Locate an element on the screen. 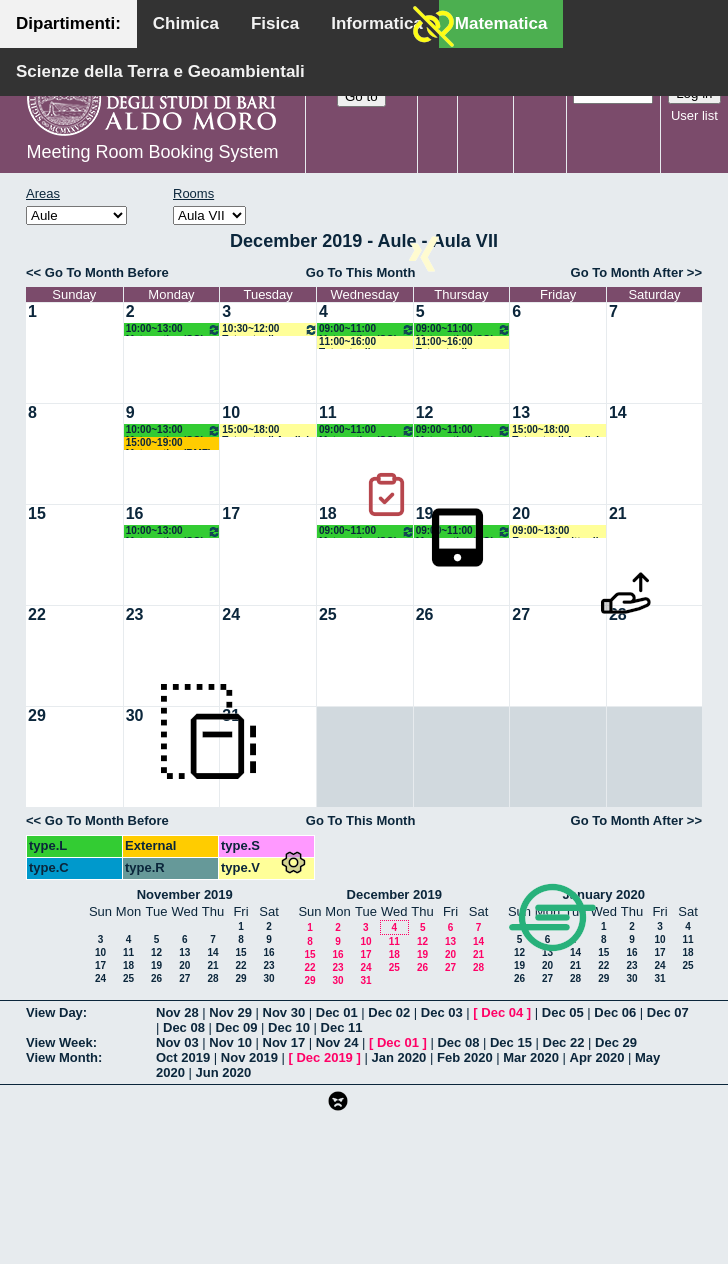  link to xing professional network profile is located at coordinates (424, 254).